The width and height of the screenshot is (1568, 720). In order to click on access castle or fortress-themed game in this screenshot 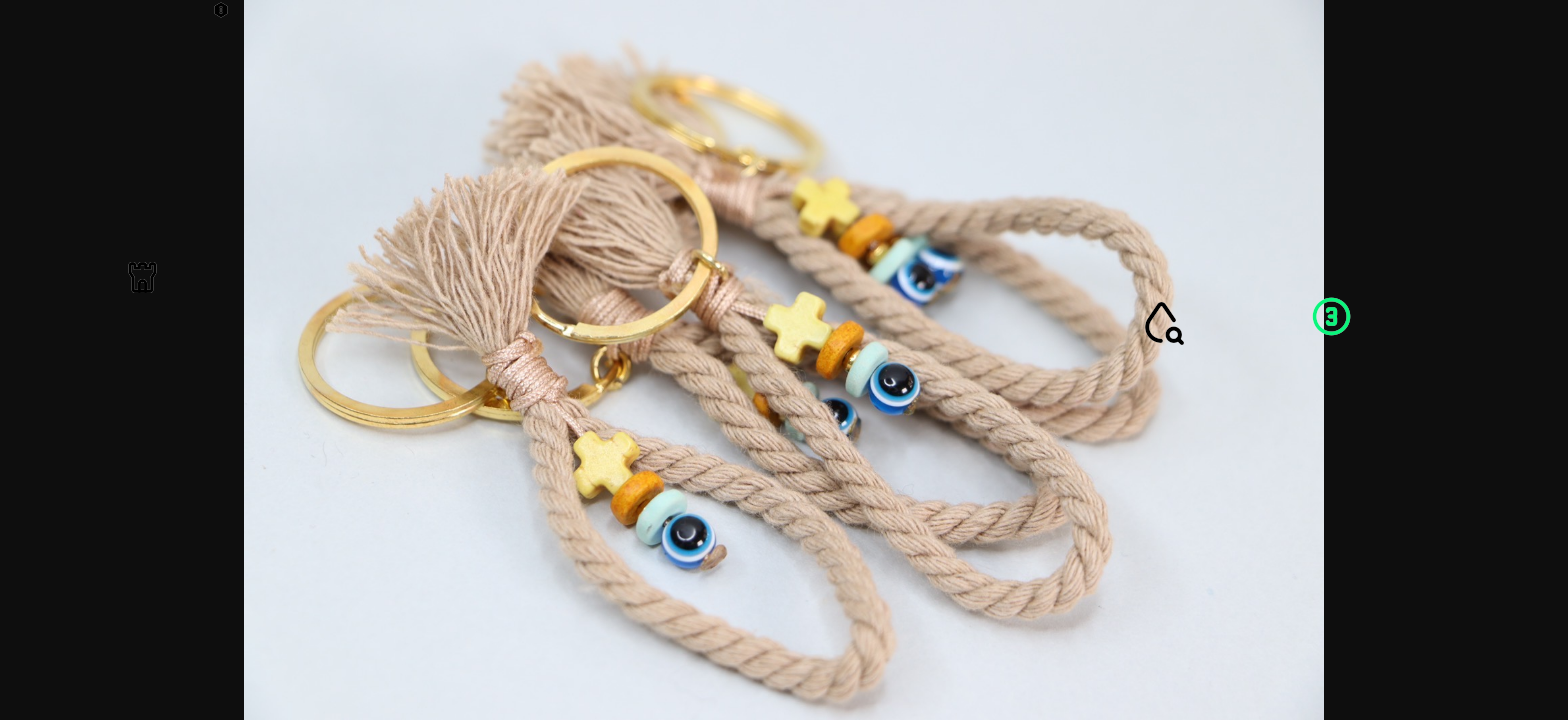, I will do `click(142, 277)`.